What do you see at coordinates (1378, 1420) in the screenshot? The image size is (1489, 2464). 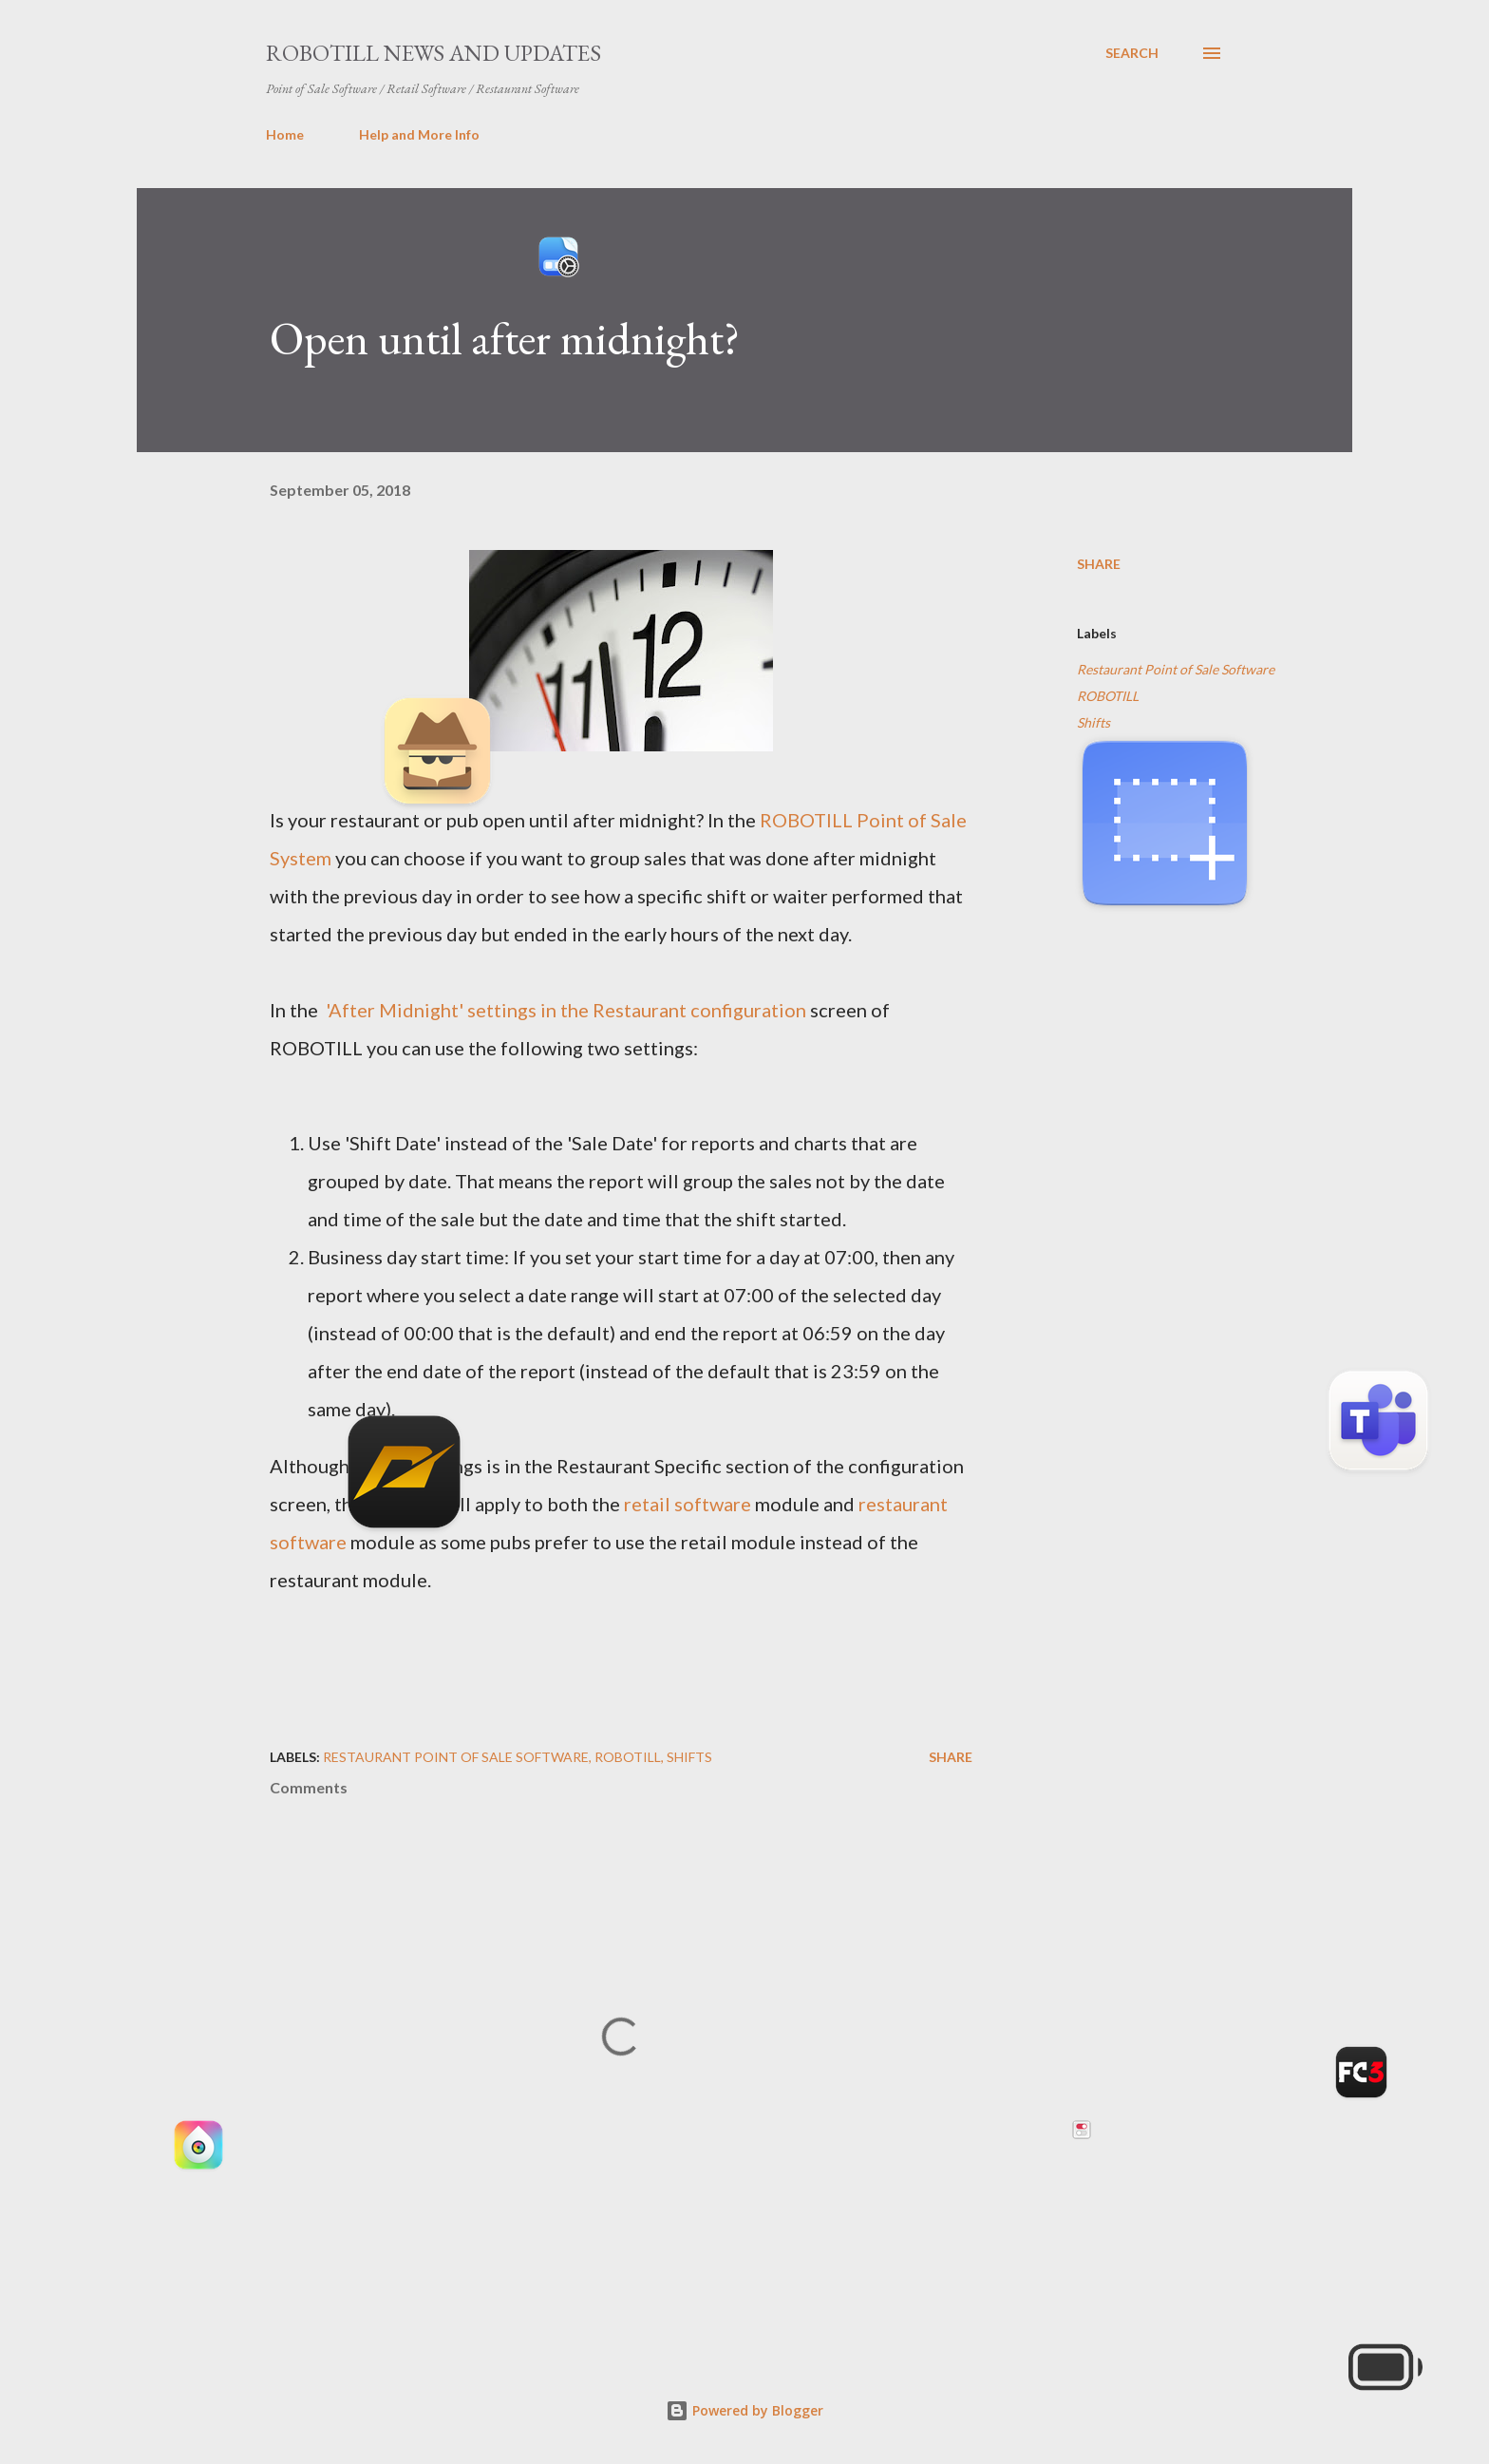 I see `open microsoft teams for linux` at bounding box center [1378, 1420].